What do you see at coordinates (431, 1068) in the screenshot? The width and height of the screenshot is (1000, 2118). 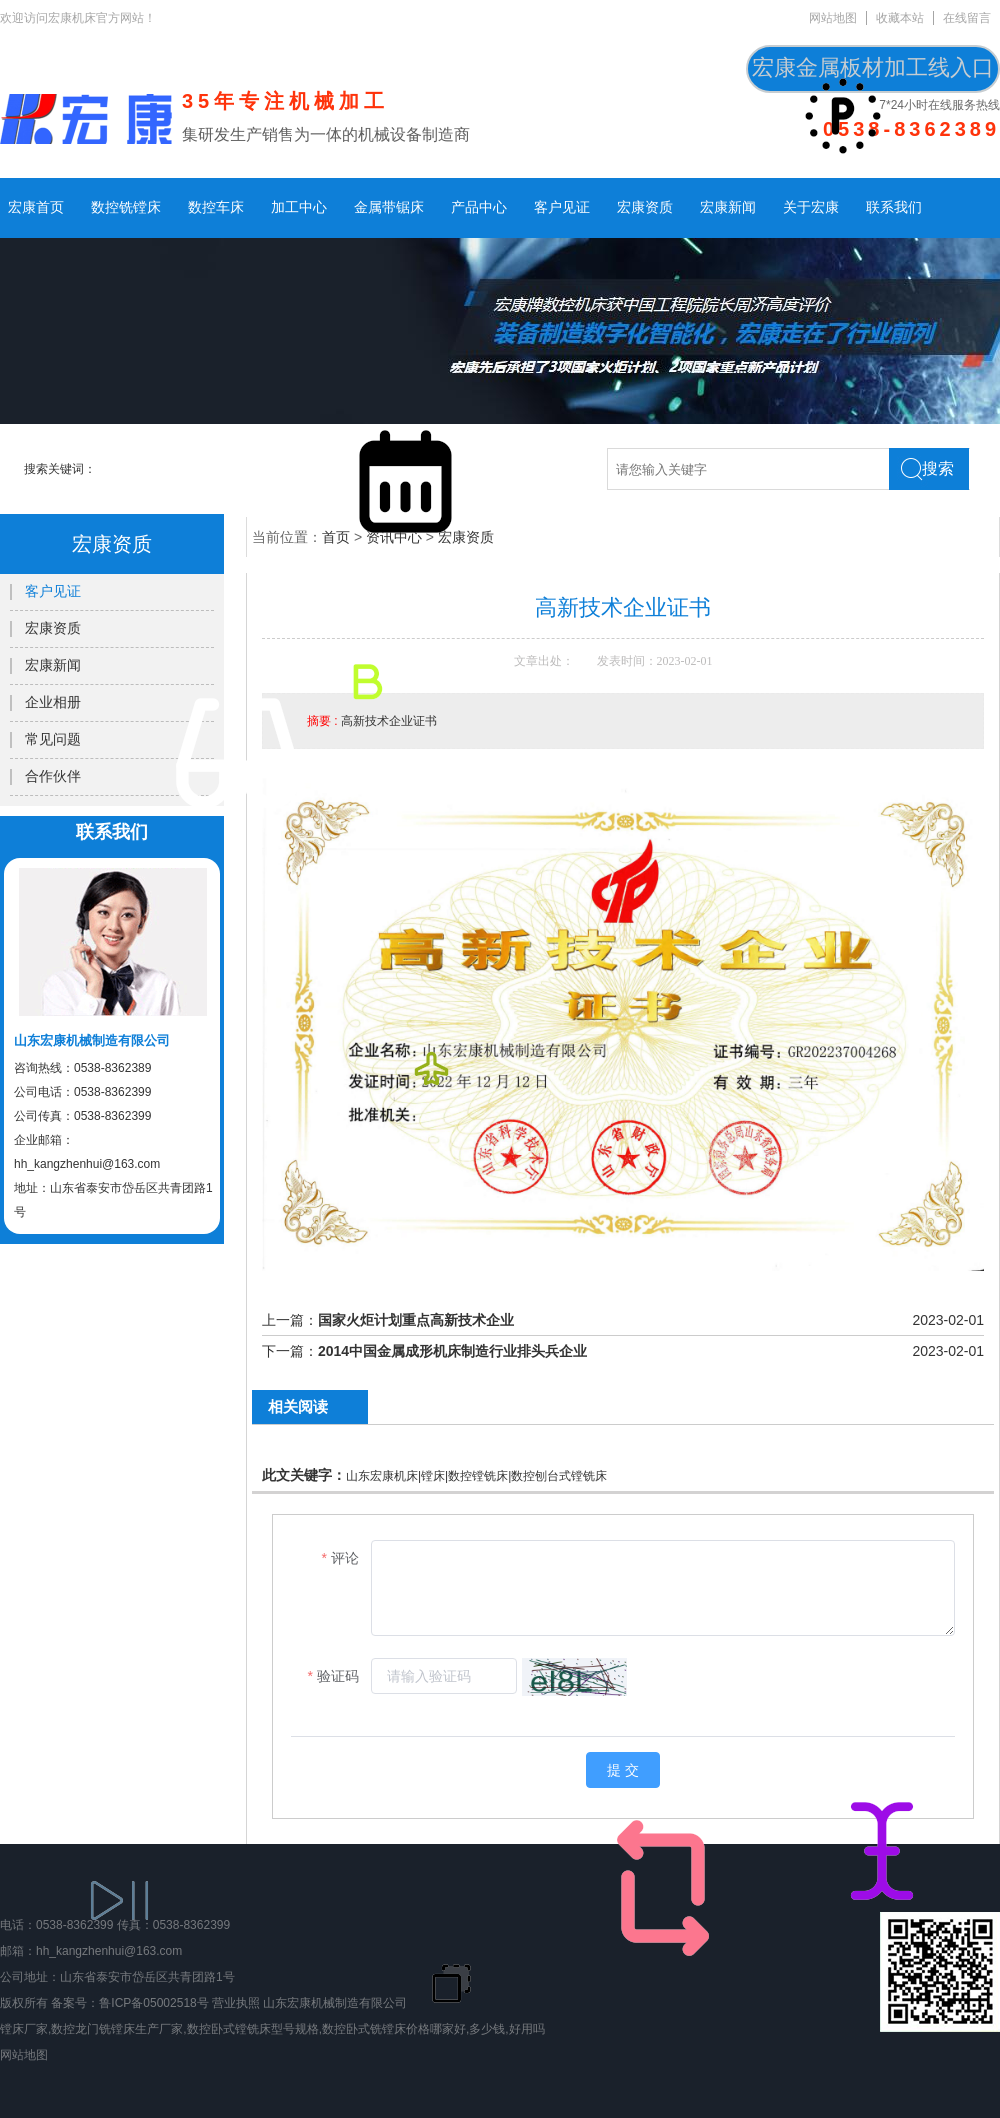 I see `enable airplane mode` at bounding box center [431, 1068].